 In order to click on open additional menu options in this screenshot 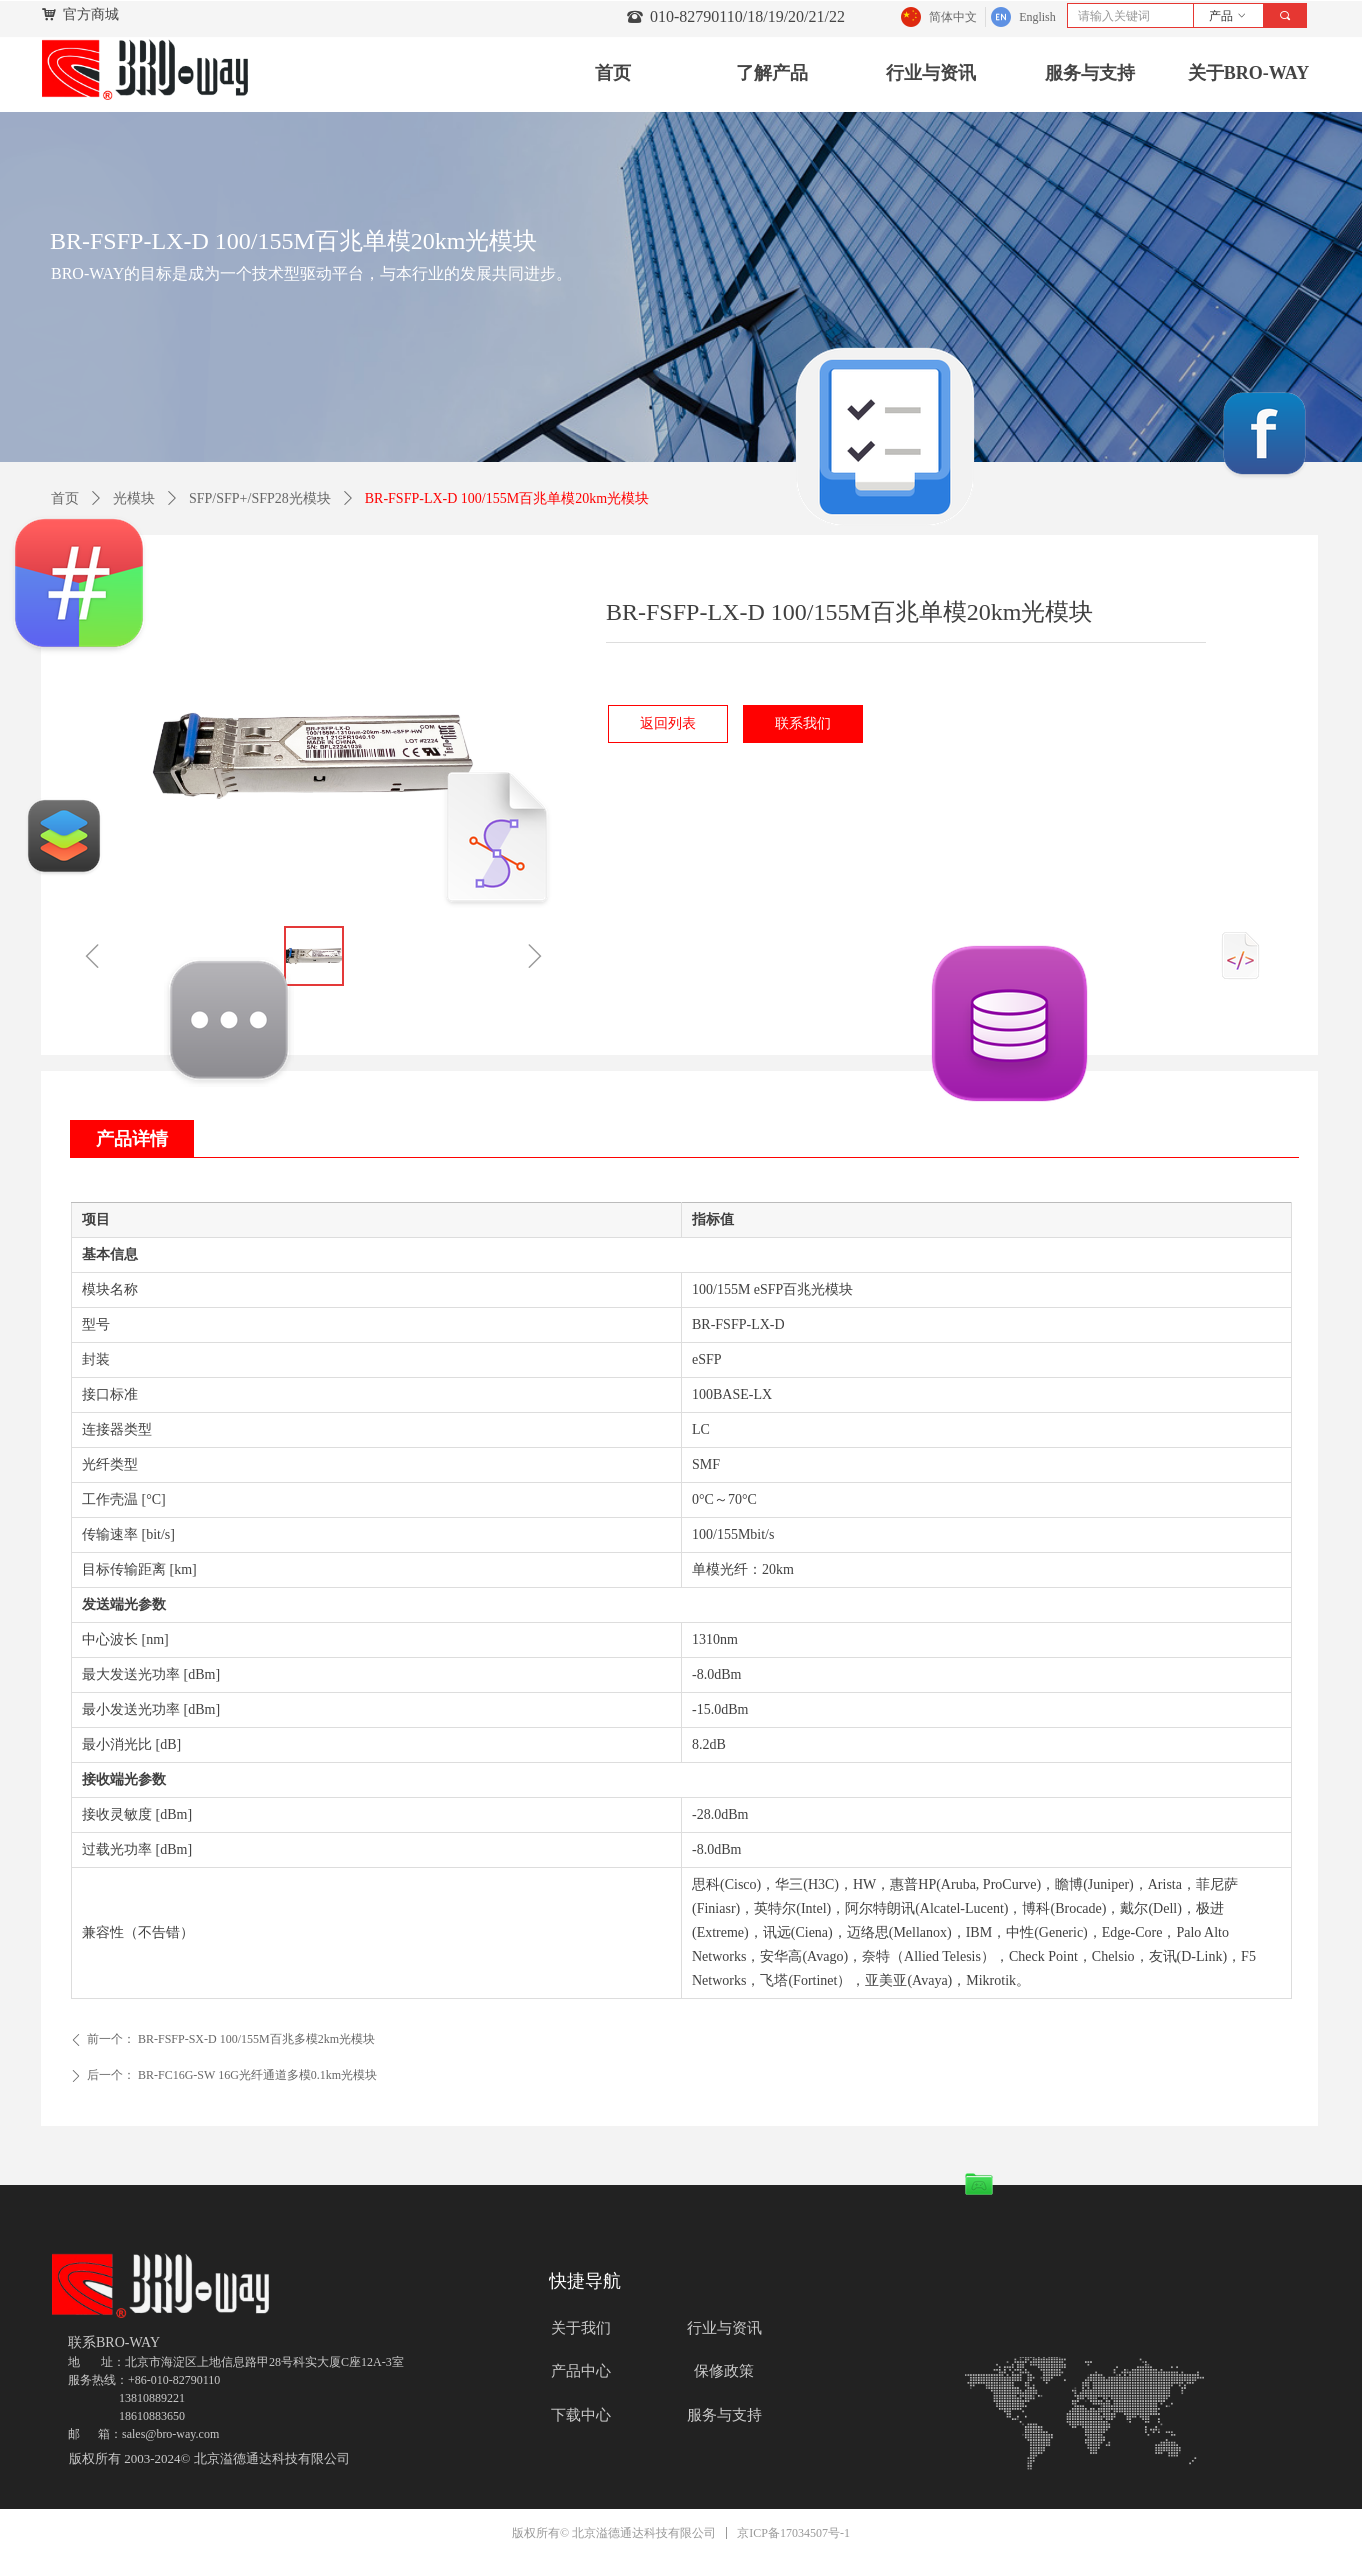, I will do `click(229, 1022)`.